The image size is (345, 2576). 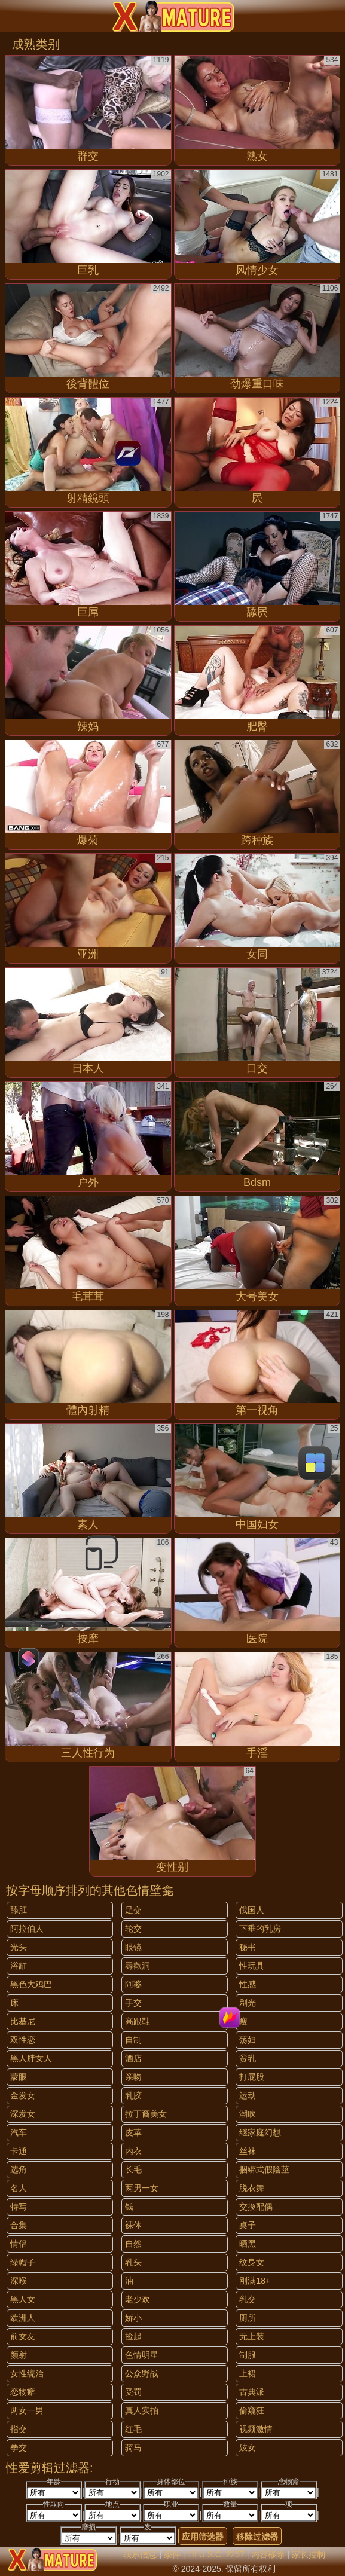 I want to click on open flameshot screenshot tool, so click(x=230, y=2018).